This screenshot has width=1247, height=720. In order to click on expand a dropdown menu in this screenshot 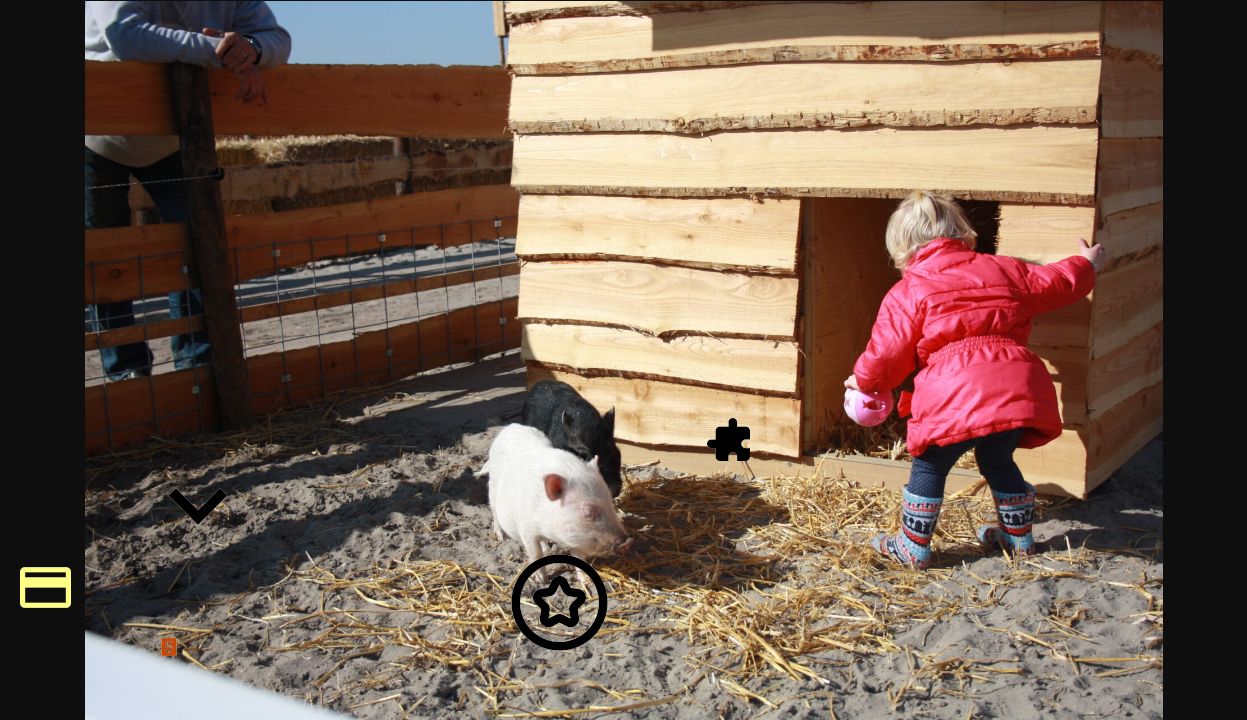, I will do `click(198, 506)`.